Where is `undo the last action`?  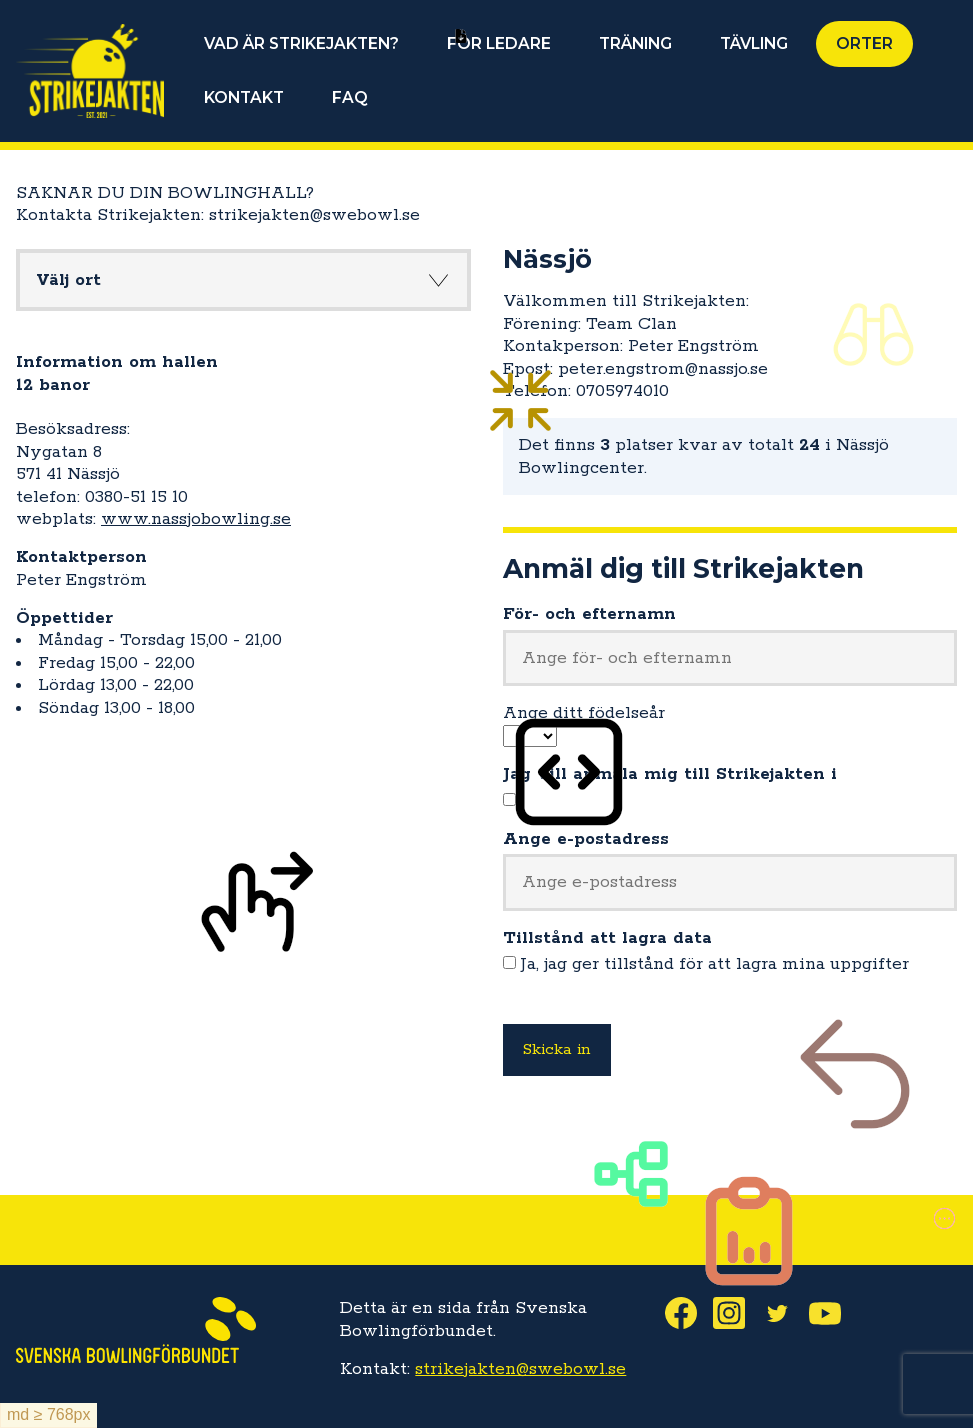 undo the last action is located at coordinates (855, 1074).